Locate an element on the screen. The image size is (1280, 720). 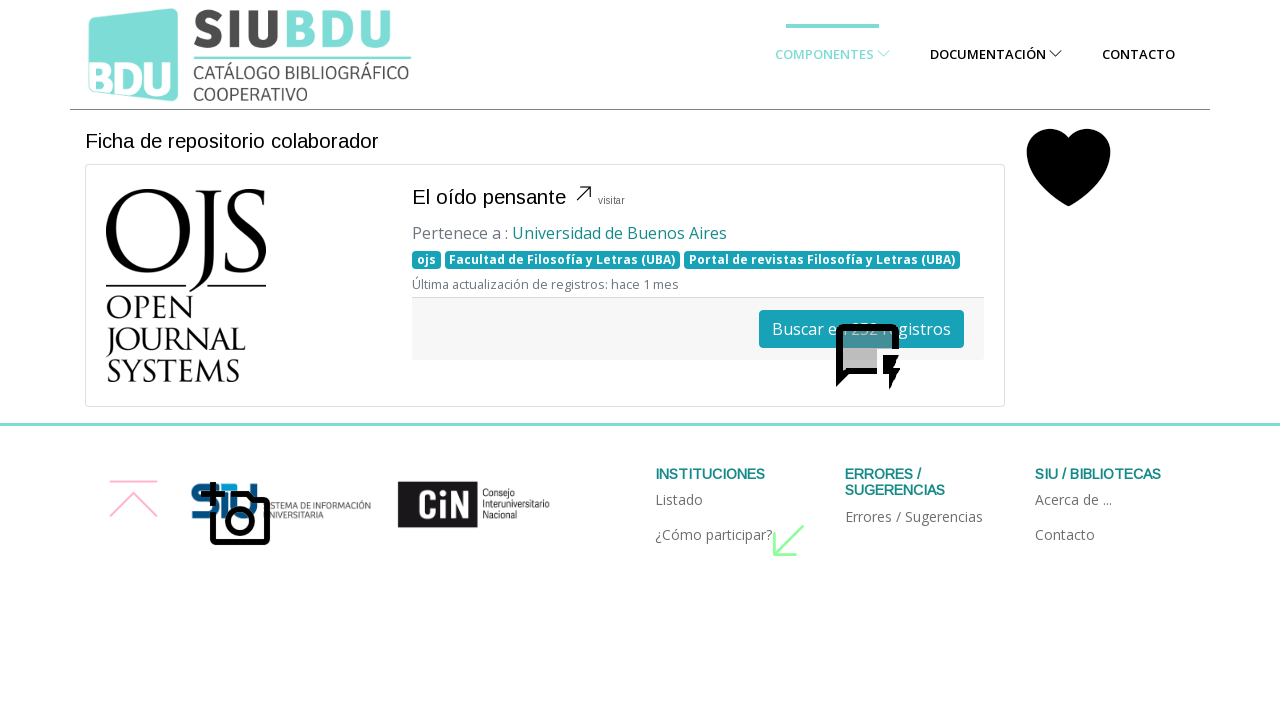
add to favorites is located at coordinates (1068, 167).